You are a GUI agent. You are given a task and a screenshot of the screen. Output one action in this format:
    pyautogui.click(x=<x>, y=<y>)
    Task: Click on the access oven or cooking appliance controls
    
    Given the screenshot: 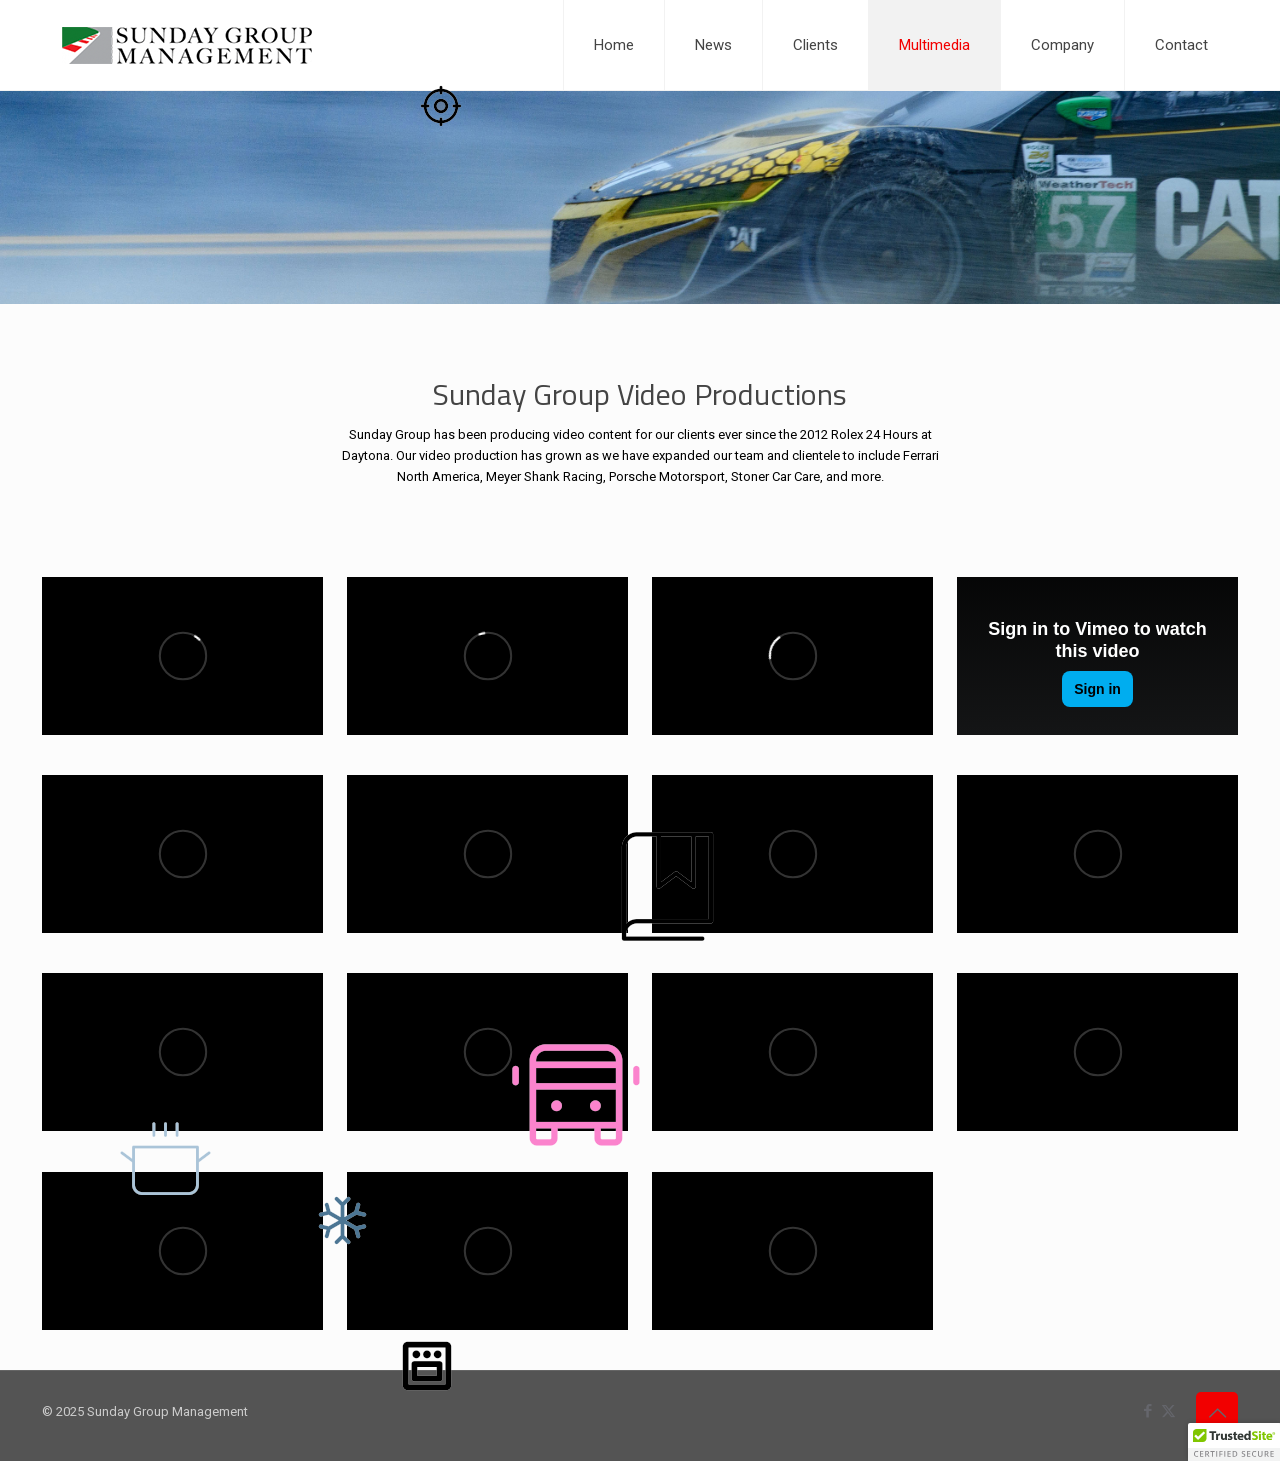 What is the action you would take?
    pyautogui.click(x=427, y=1366)
    